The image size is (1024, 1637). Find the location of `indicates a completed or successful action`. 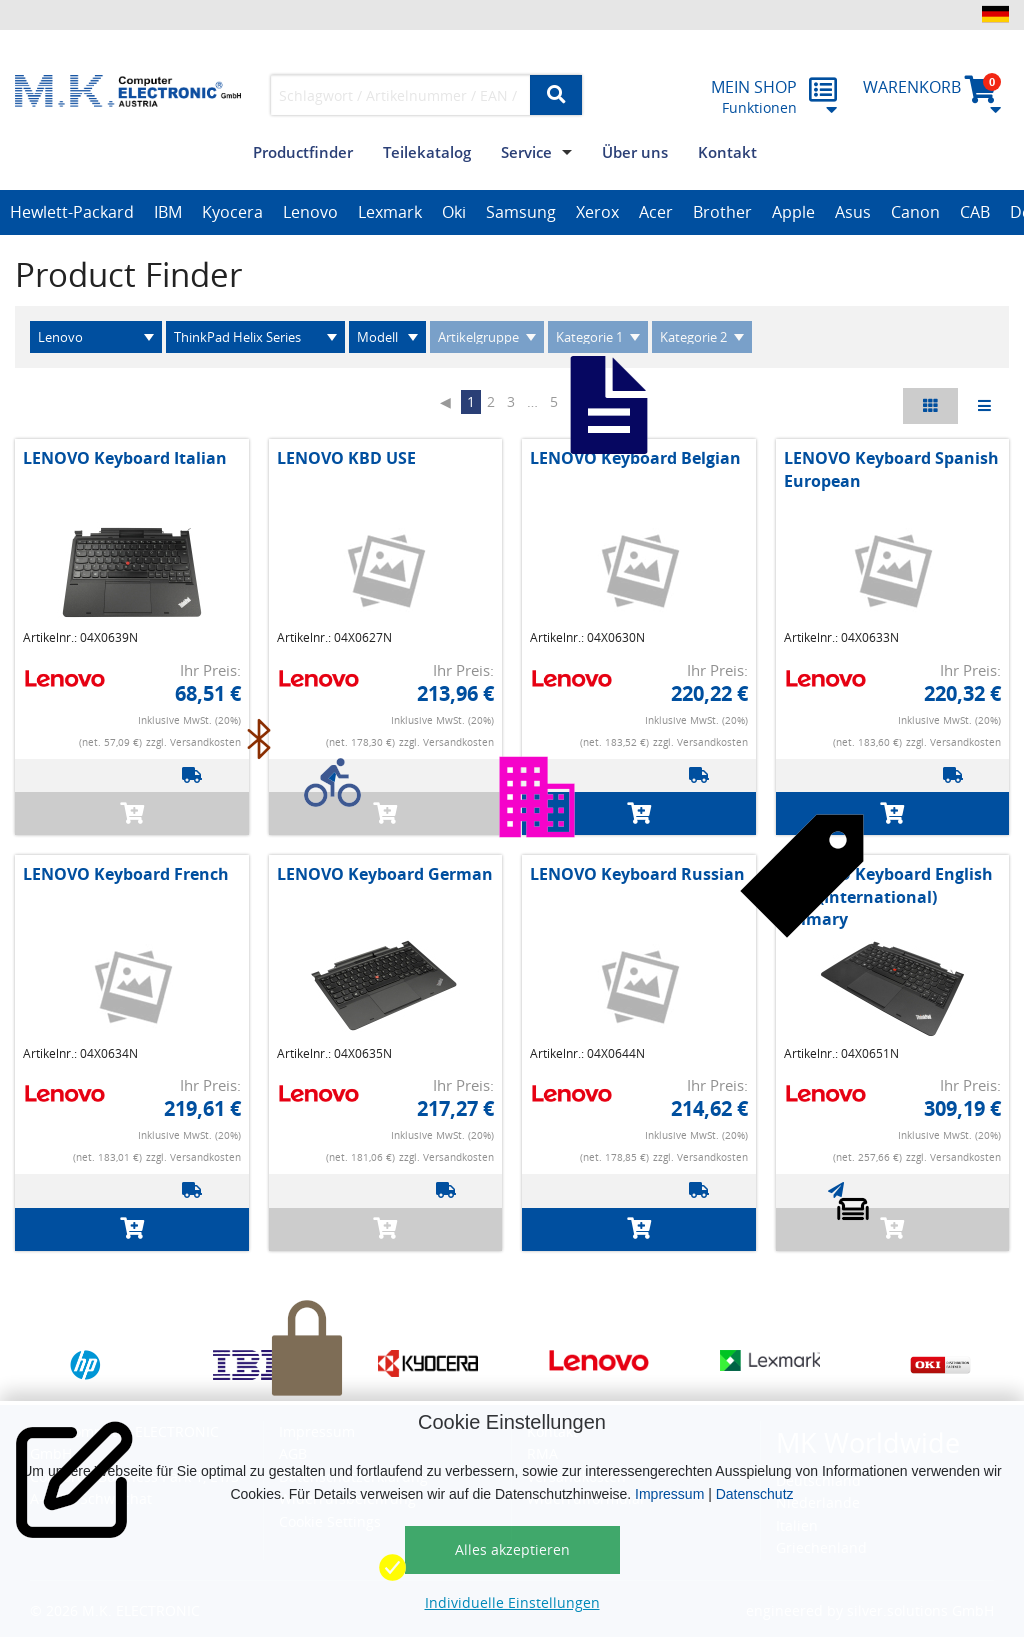

indicates a completed or successful action is located at coordinates (392, 1567).